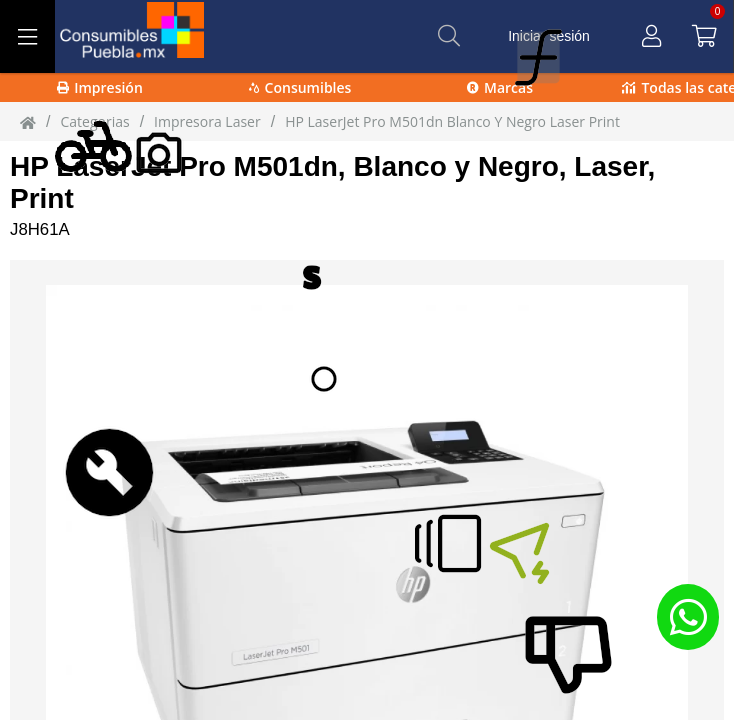  I want to click on connect to stripe payment processing, so click(311, 277).